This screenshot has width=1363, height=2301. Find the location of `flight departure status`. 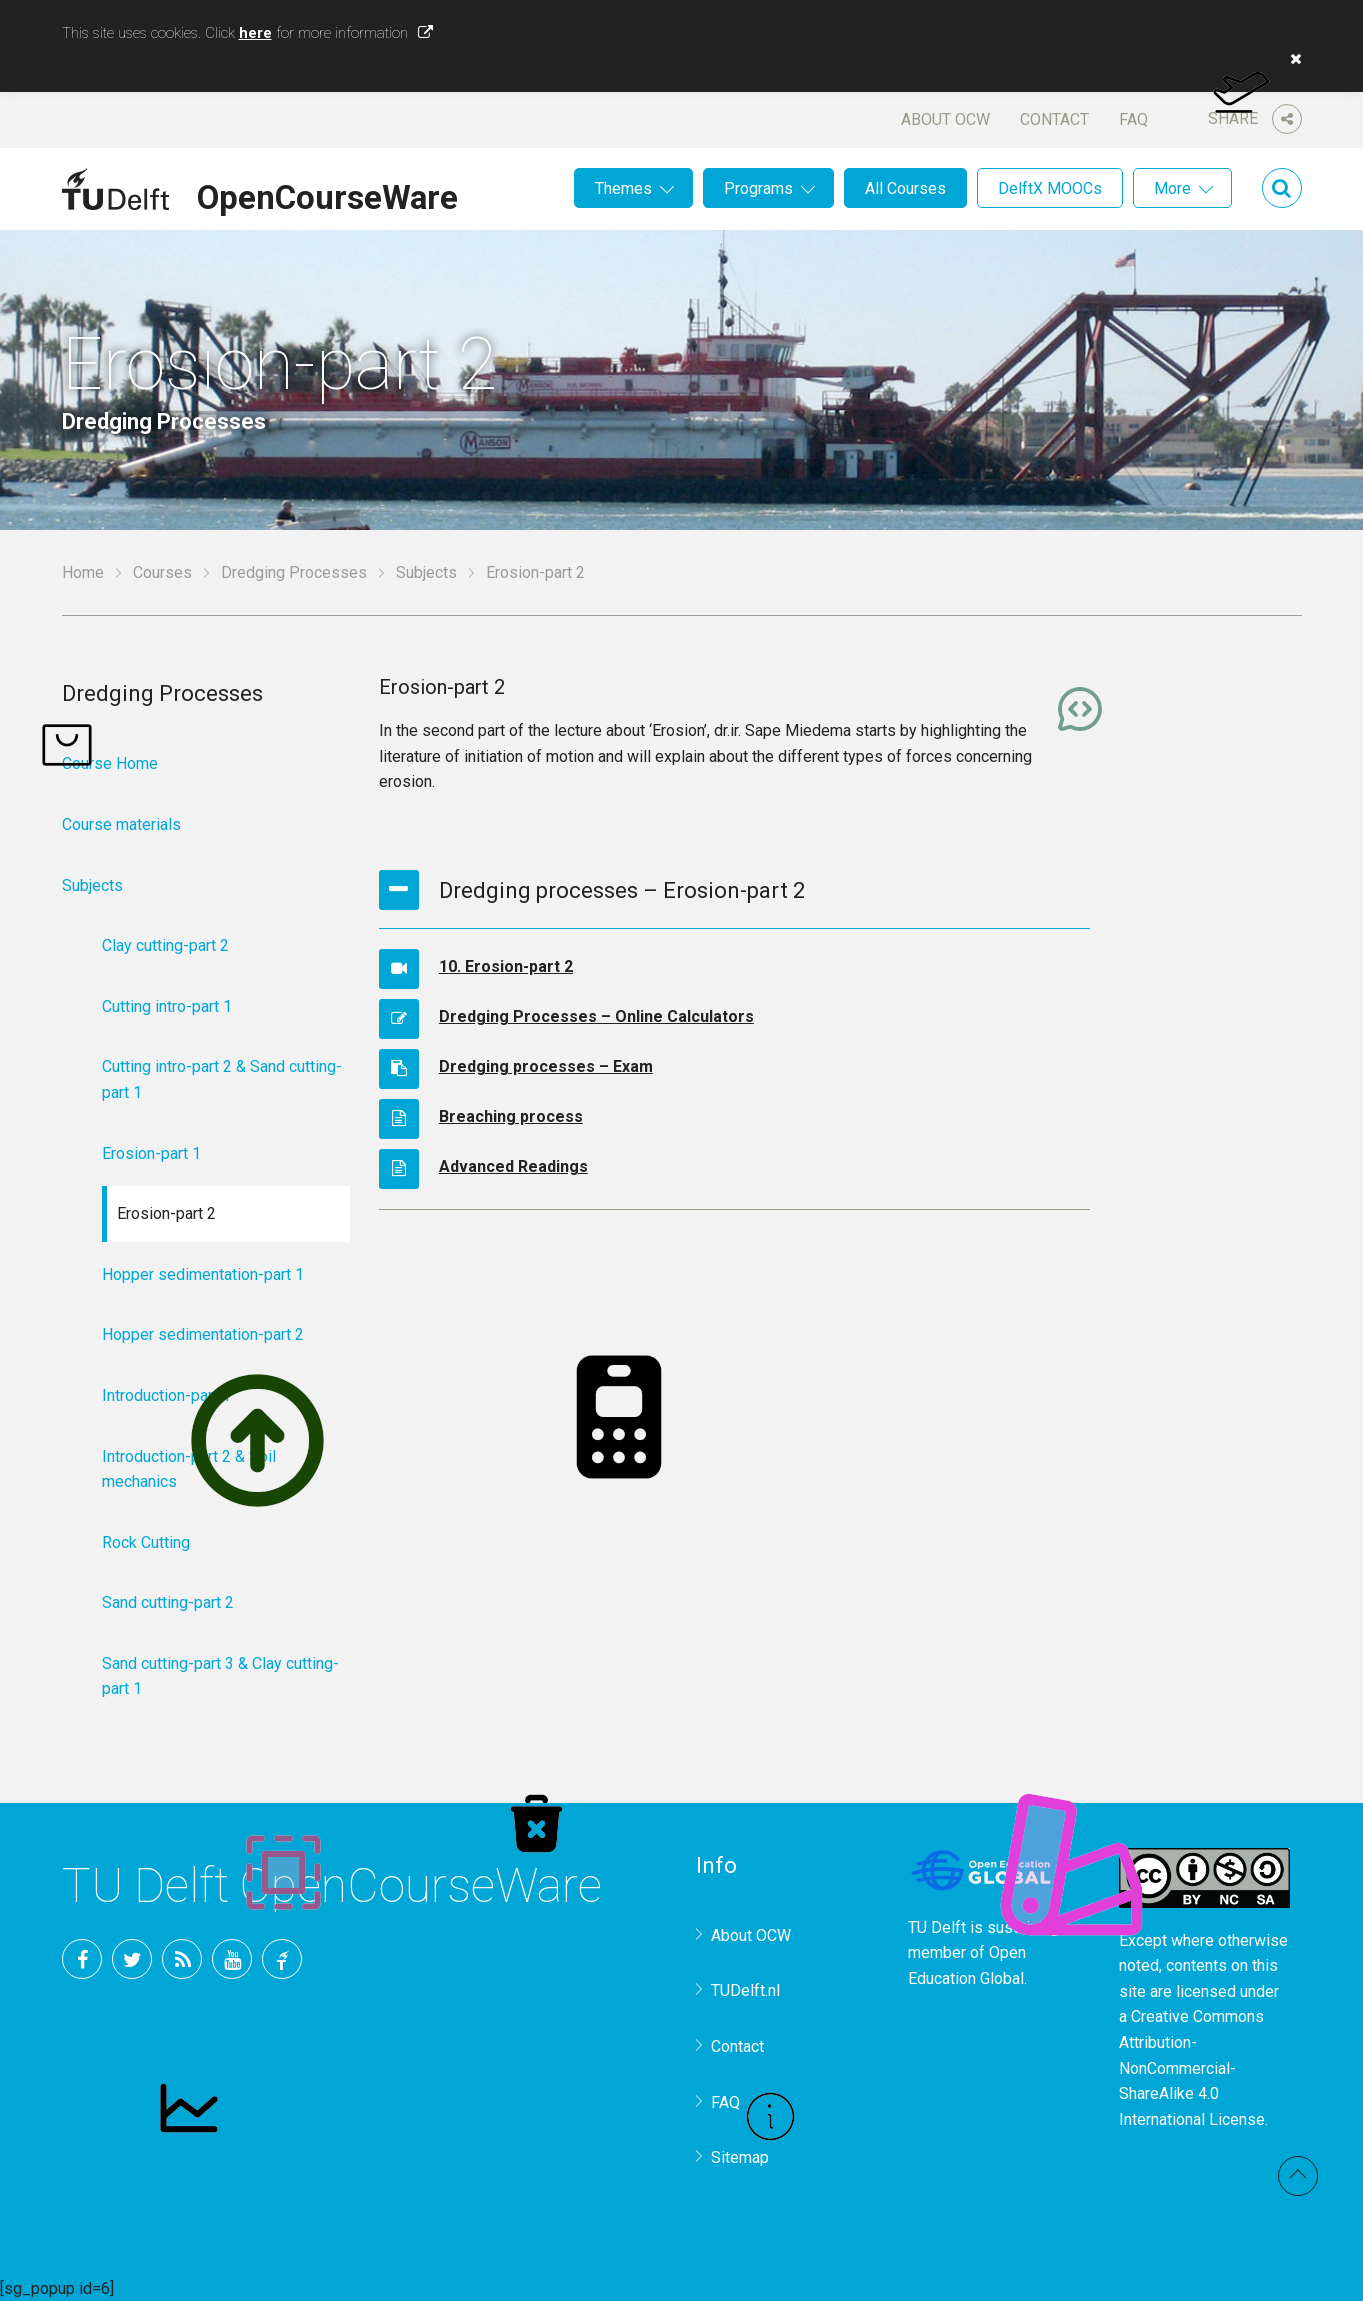

flight departure status is located at coordinates (1241, 90).